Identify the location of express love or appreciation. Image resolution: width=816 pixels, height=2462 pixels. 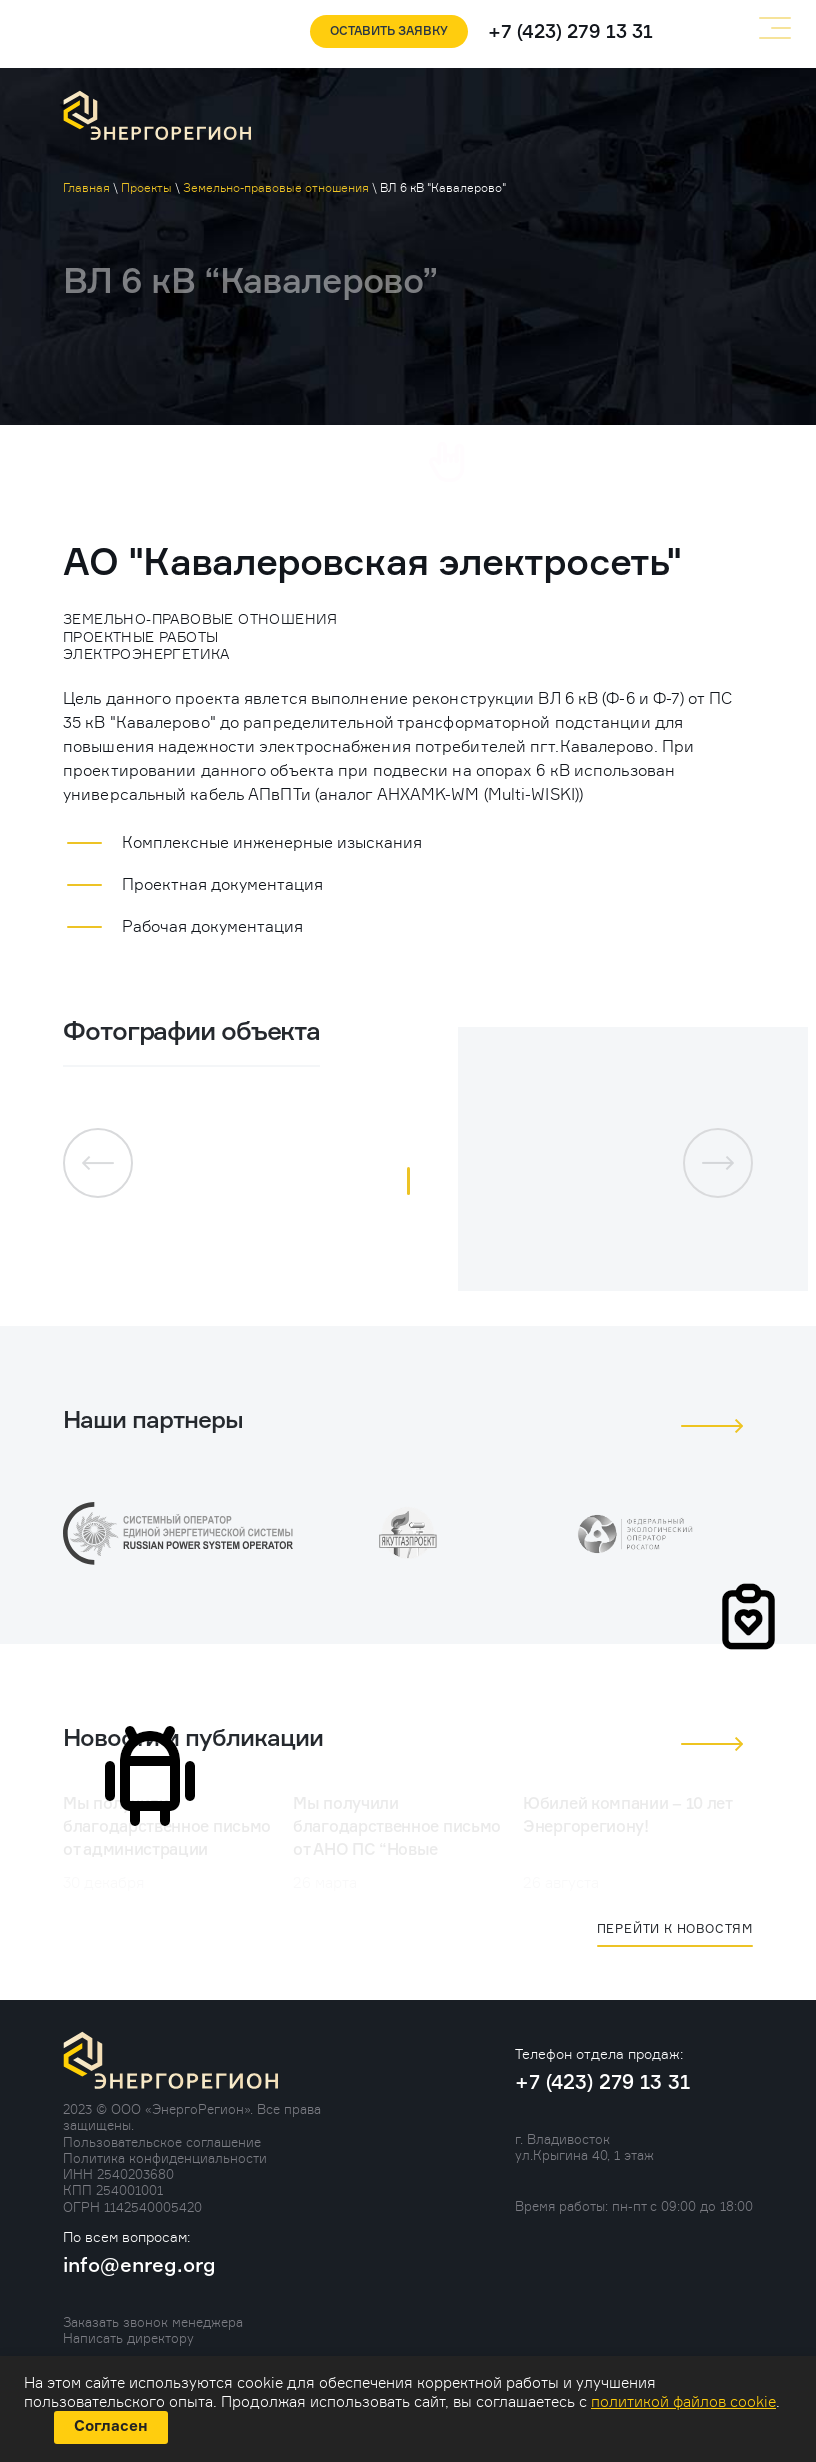
(447, 461).